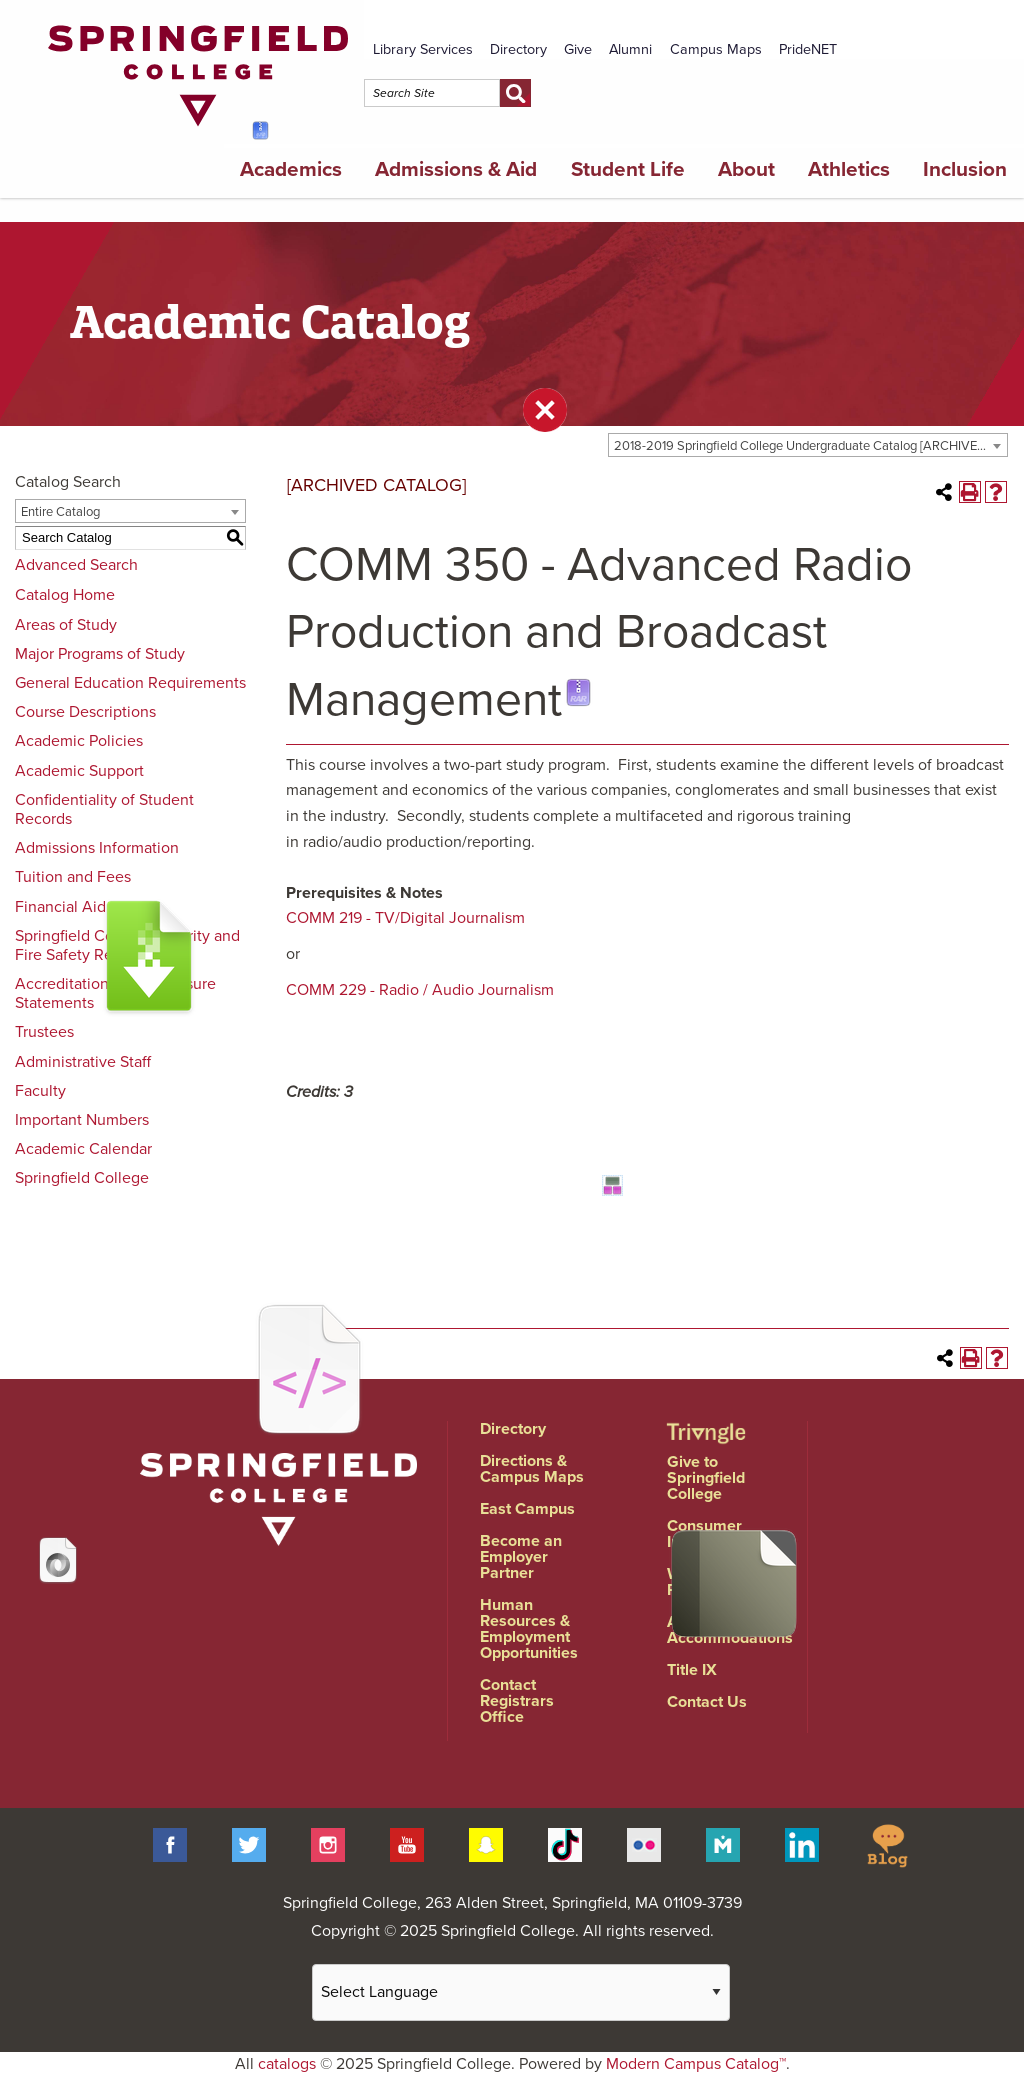  What do you see at coordinates (545, 410) in the screenshot?
I see `cancel or stop the current action` at bounding box center [545, 410].